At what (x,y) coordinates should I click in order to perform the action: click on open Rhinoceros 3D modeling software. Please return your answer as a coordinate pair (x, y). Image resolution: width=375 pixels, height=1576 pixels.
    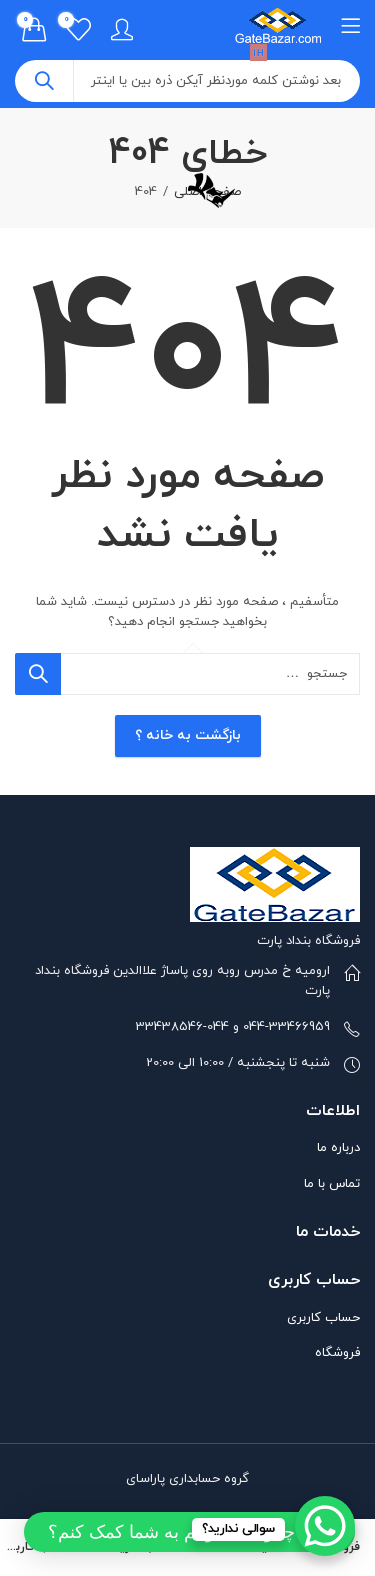
    Looking at the image, I should click on (211, 190).